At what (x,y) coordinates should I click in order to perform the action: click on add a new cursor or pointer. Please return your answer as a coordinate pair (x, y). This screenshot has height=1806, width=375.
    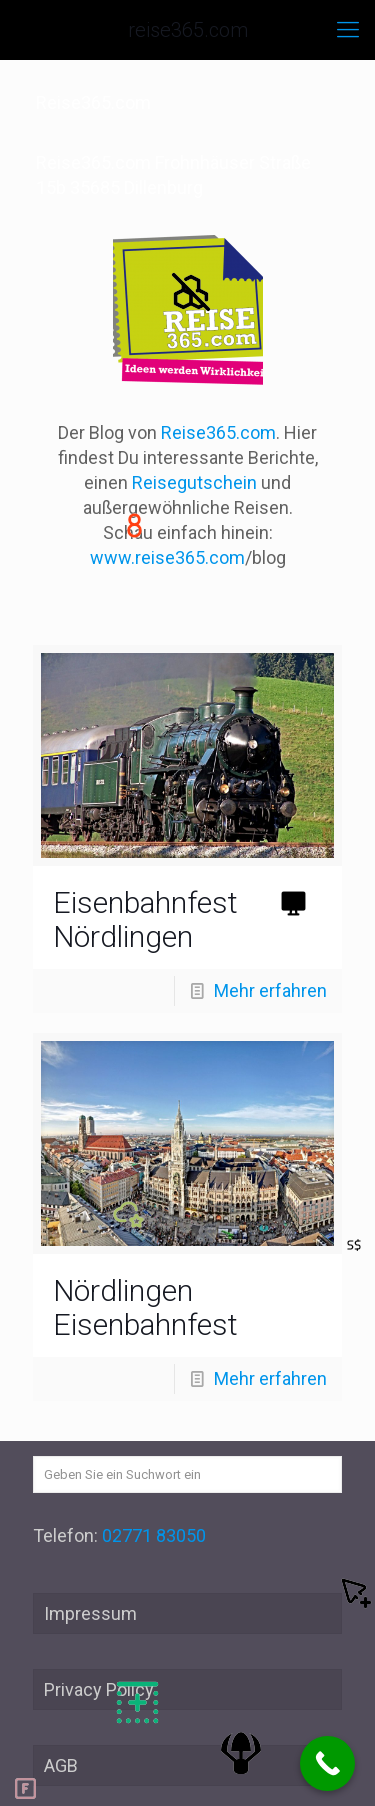
    Looking at the image, I should click on (355, 1592).